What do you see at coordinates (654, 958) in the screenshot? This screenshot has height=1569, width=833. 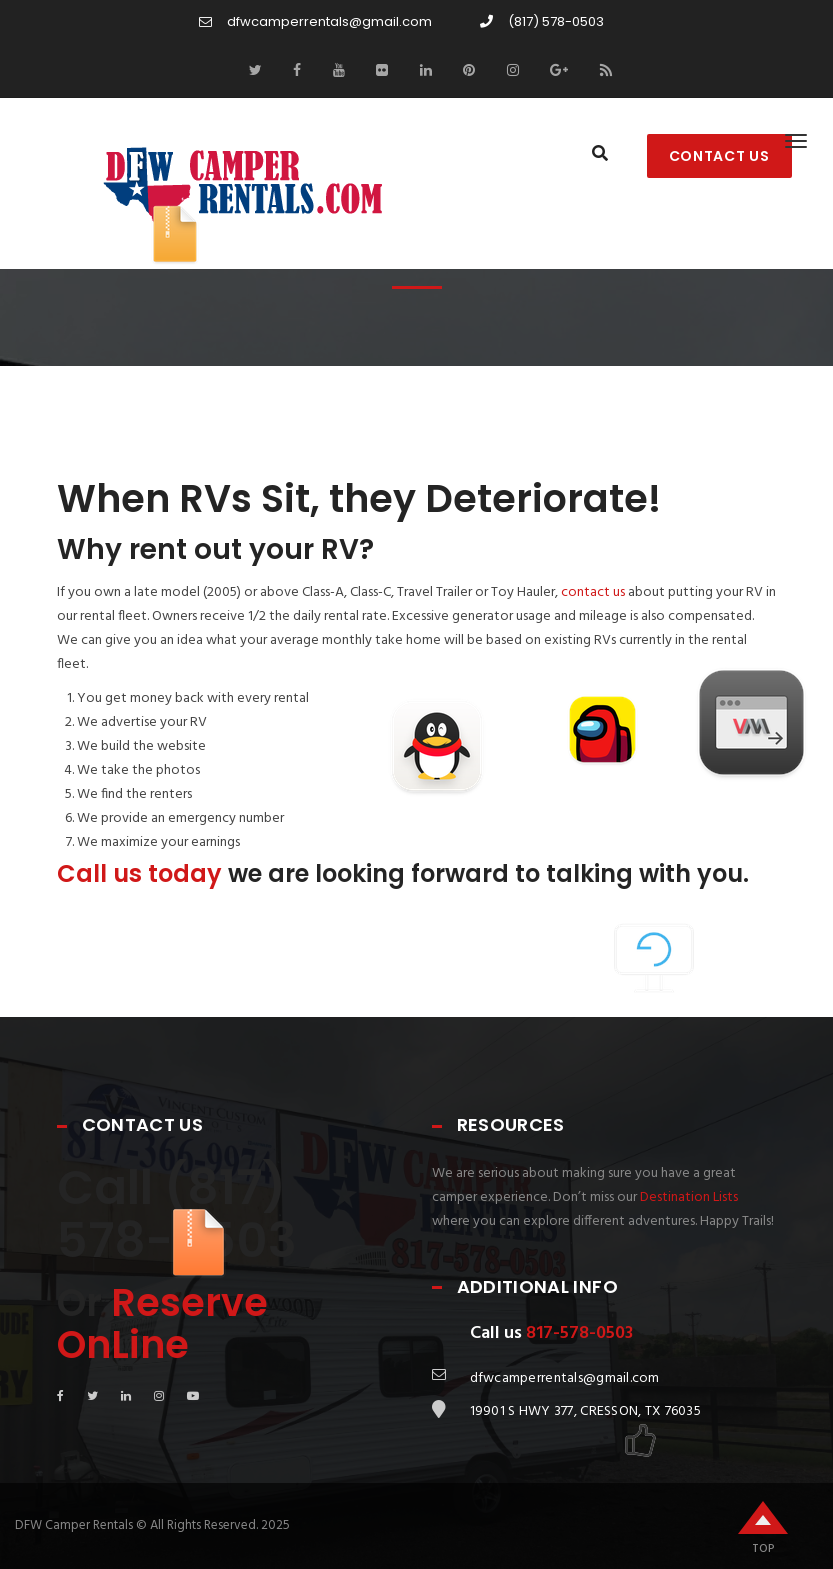 I see `rotate screen counter-clockwise` at bounding box center [654, 958].